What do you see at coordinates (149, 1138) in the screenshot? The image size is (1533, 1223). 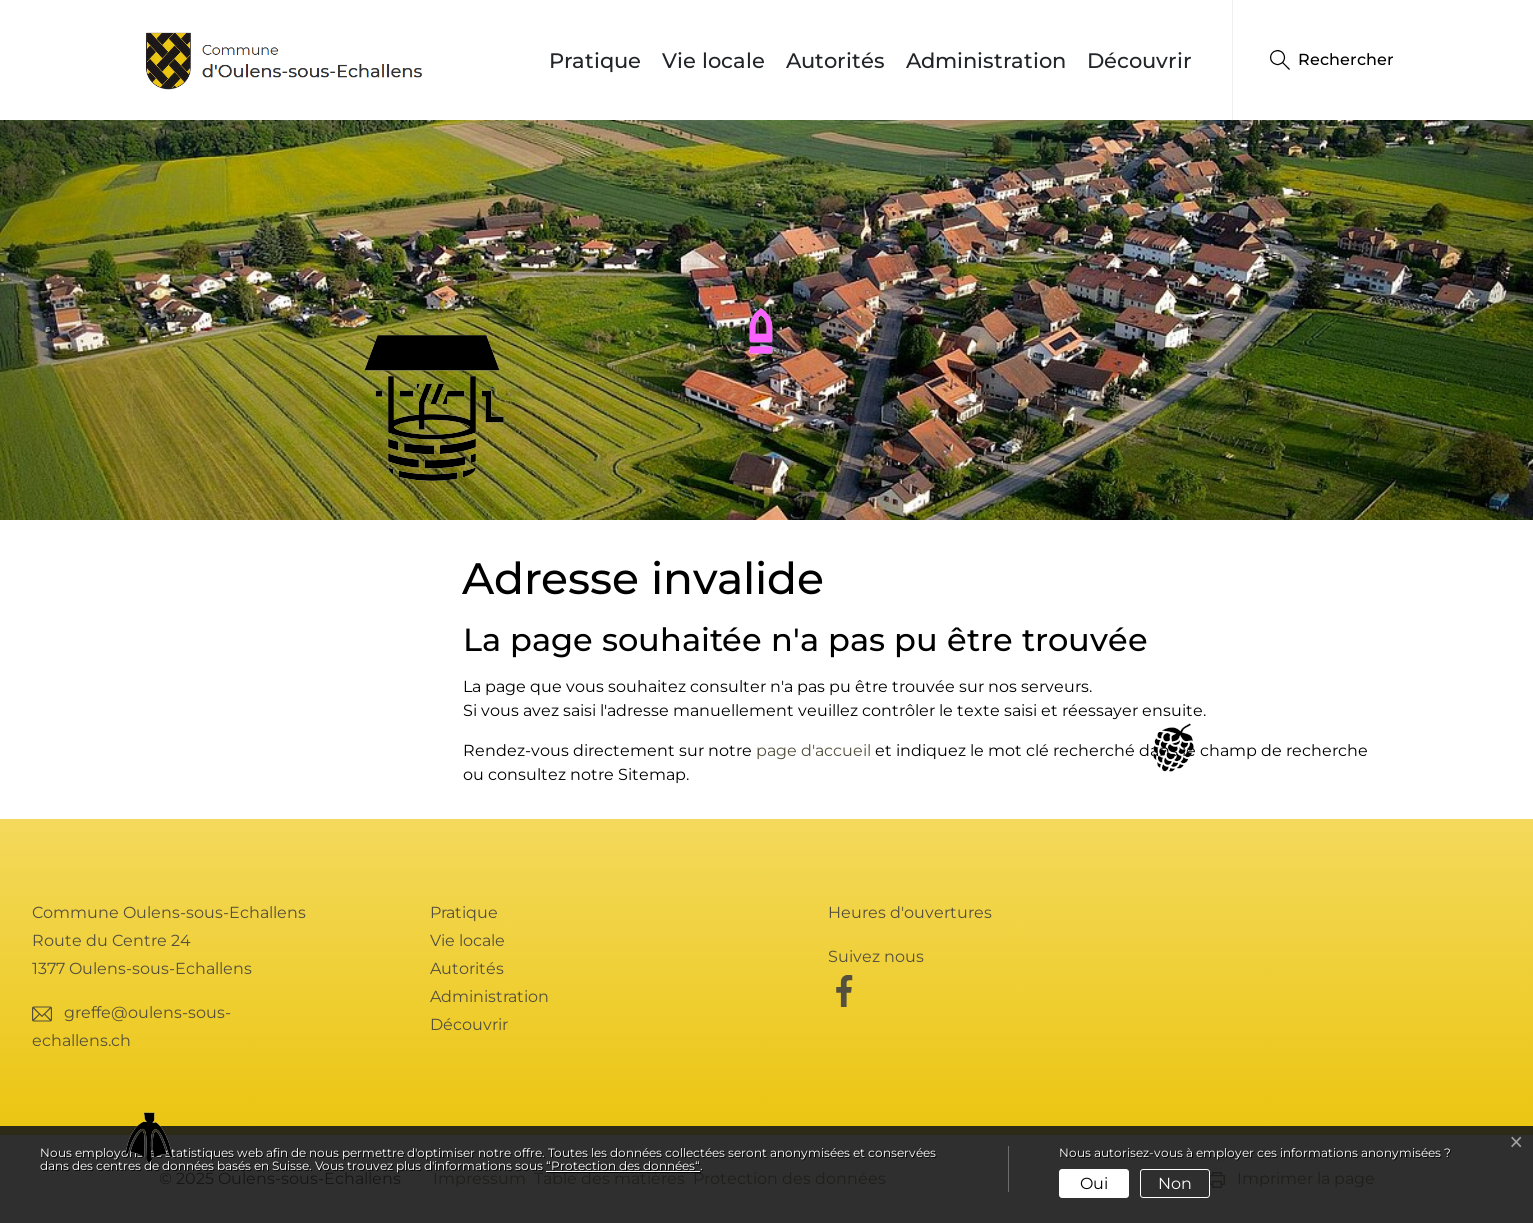 I see `indicates duck or waterfowl-related content in a game` at bounding box center [149, 1138].